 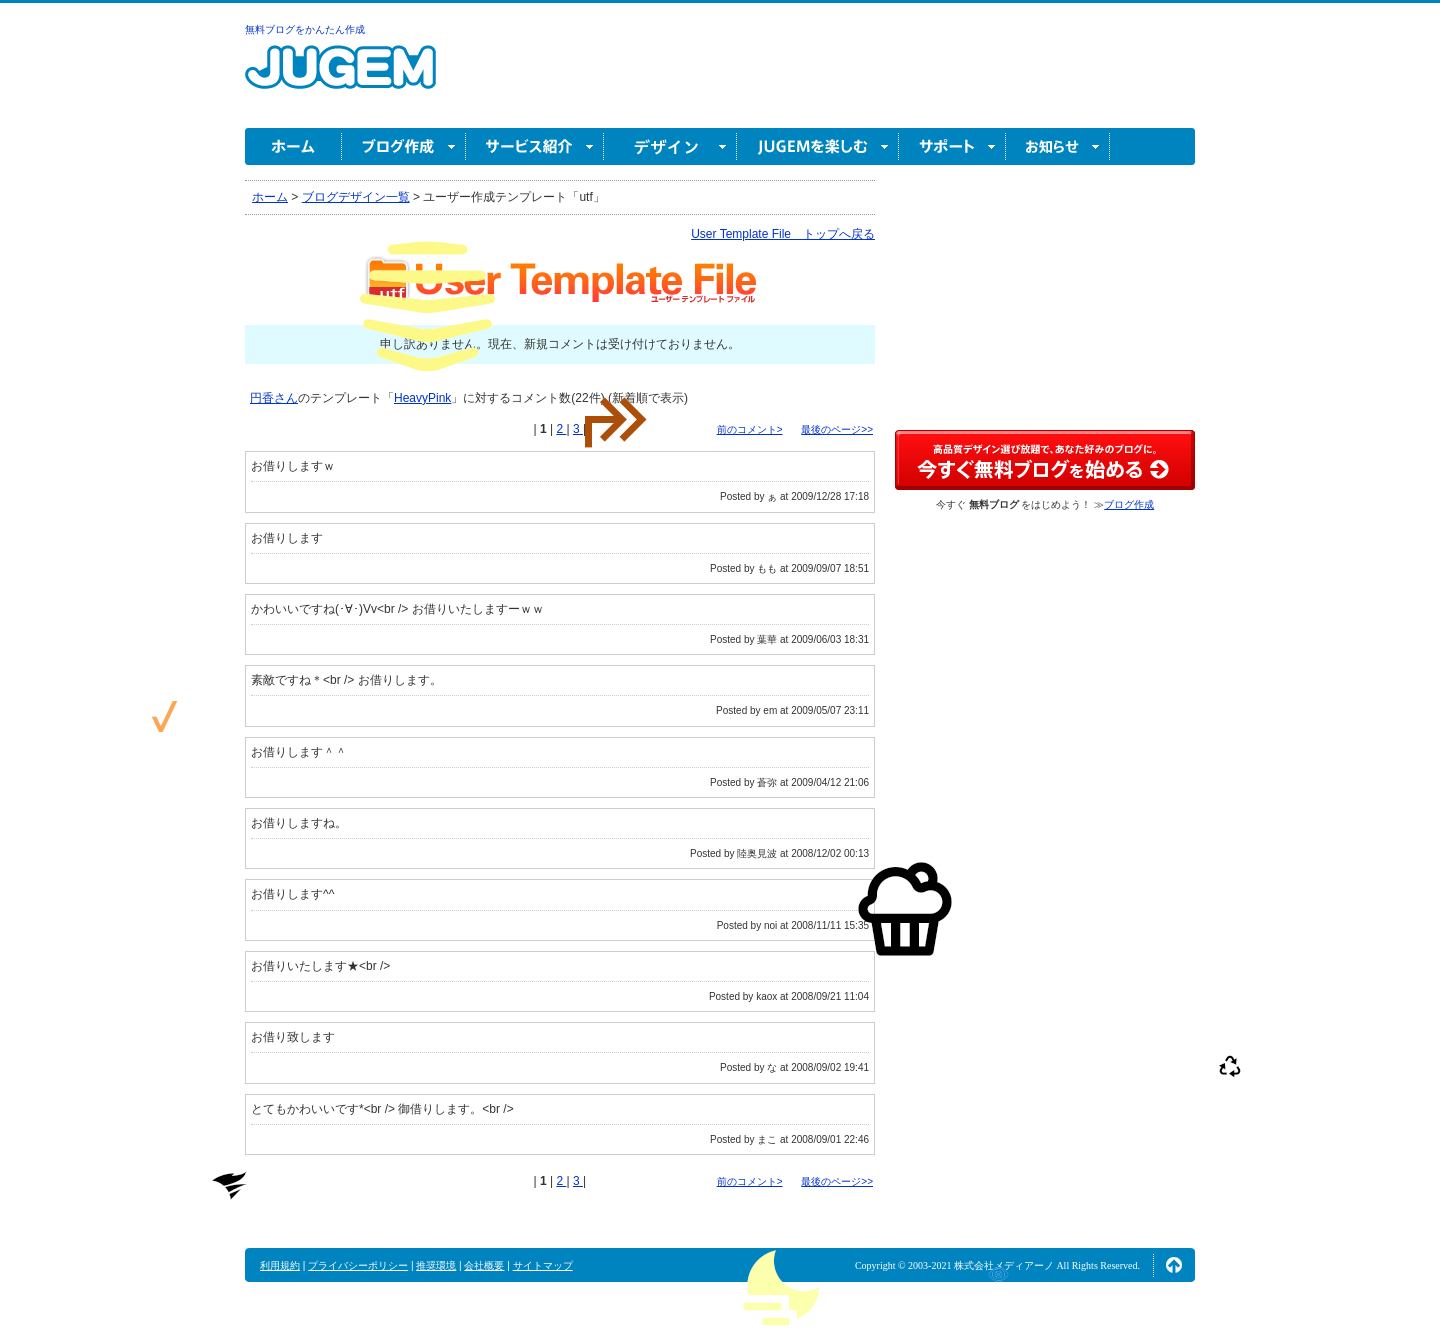 What do you see at coordinates (164, 716) in the screenshot?
I see `verizon wireless app or account access` at bounding box center [164, 716].